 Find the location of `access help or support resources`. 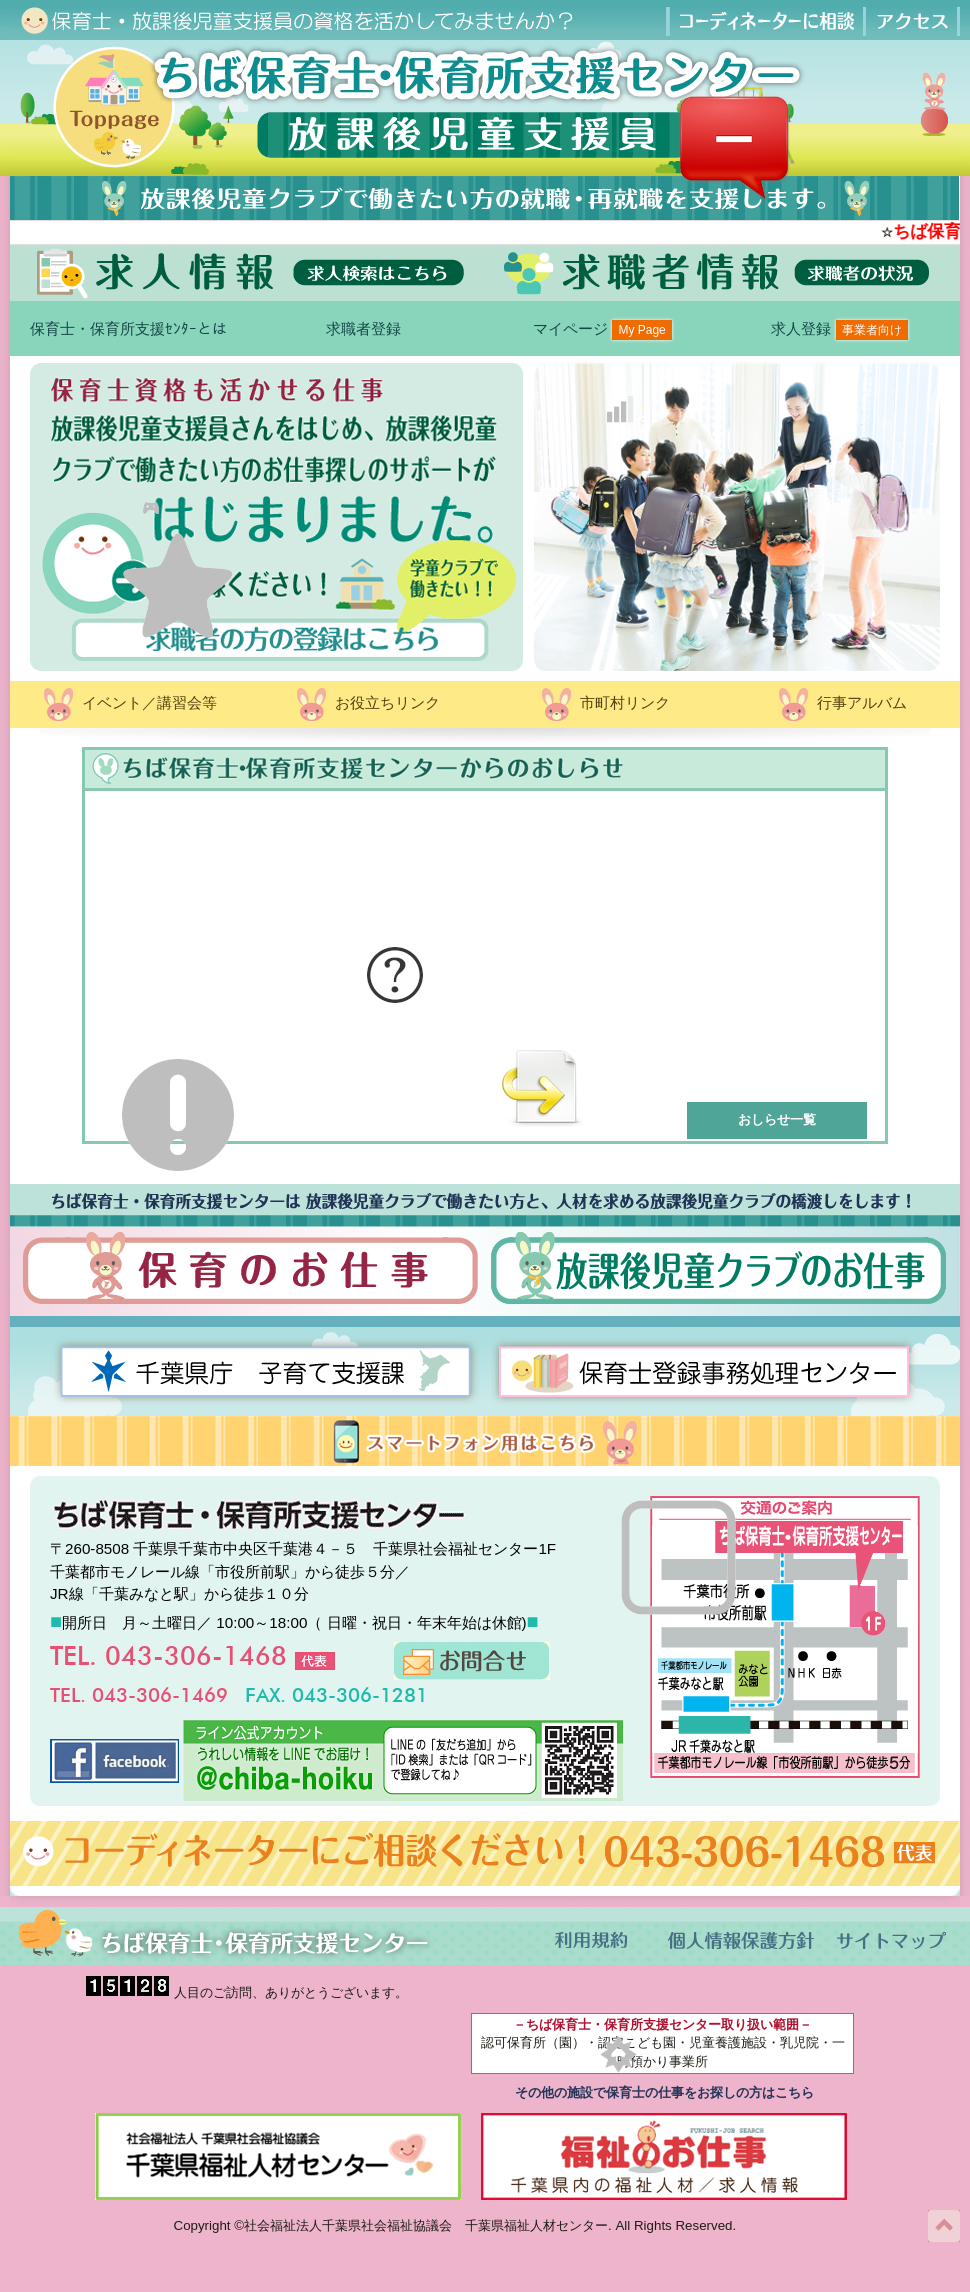

access help or support resources is located at coordinates (395, 975).